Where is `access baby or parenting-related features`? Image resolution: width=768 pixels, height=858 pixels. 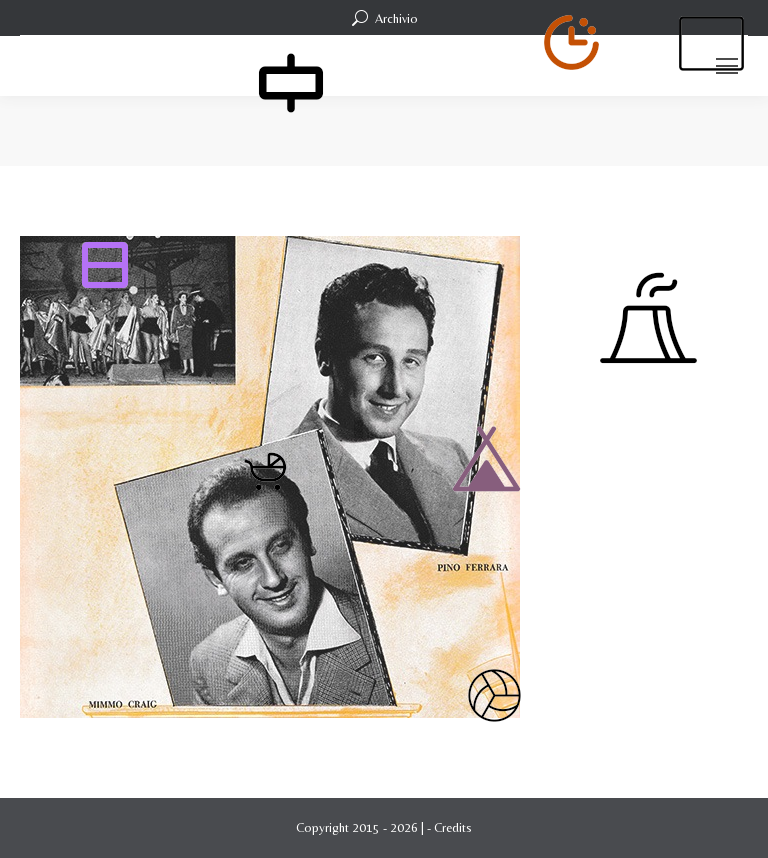
access baby or parenting-related features is located at coordinates (266, 470).